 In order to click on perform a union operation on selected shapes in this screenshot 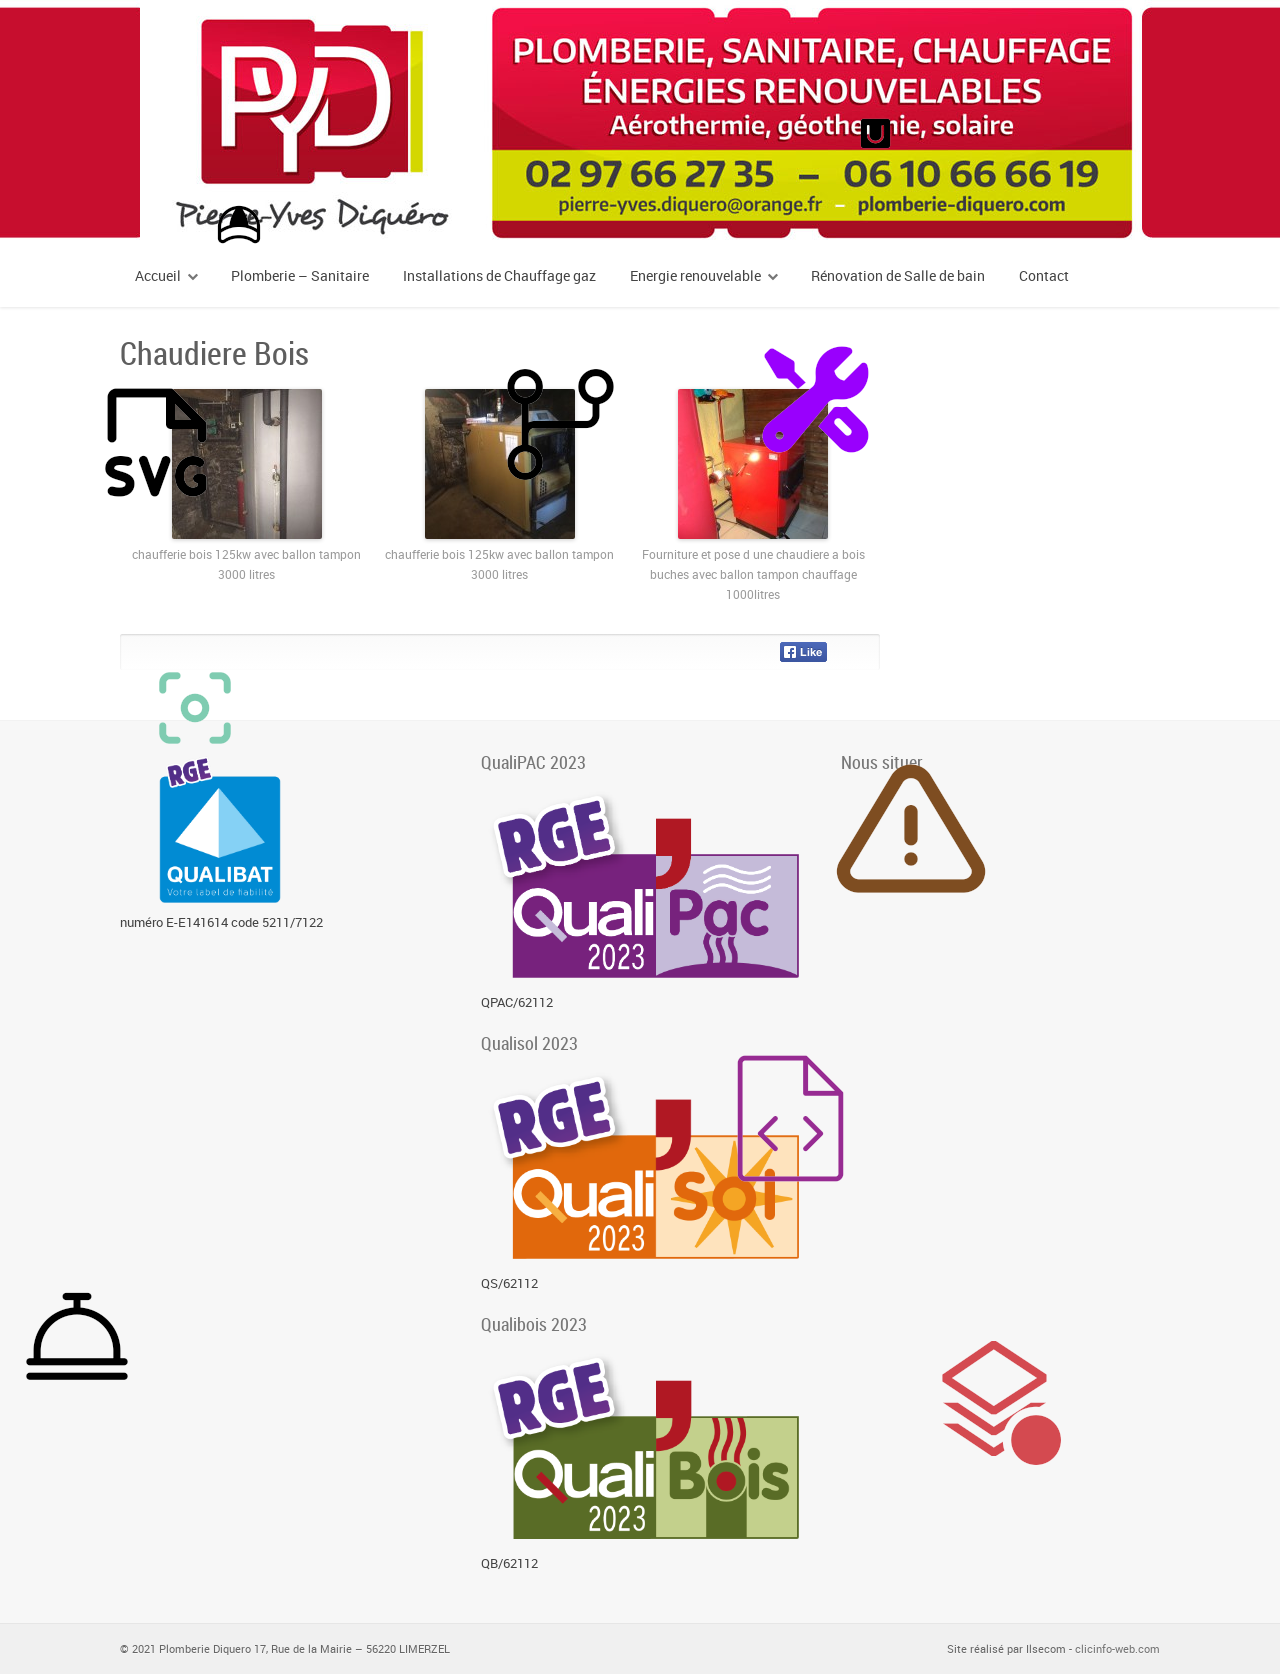, I will do `click(875, 133)`.